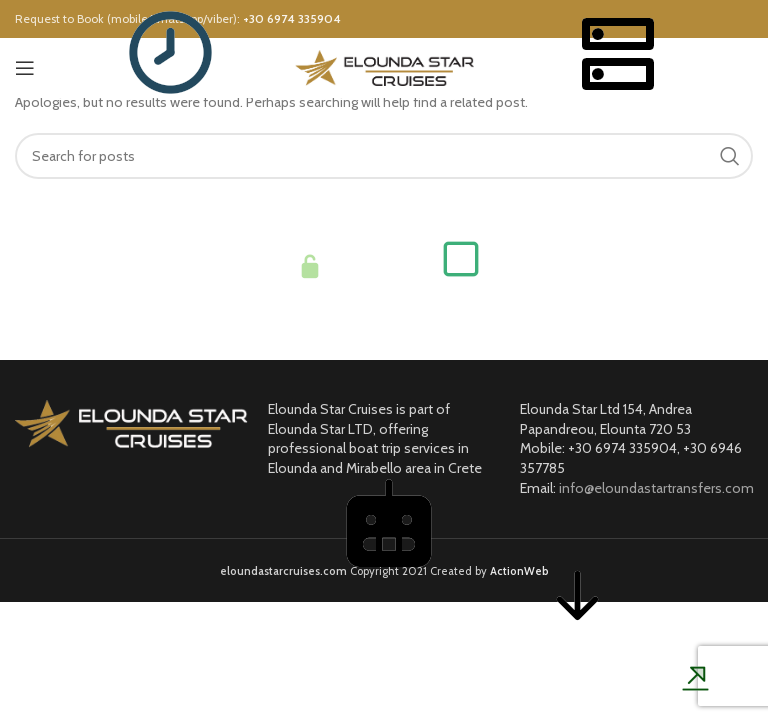  I want to click on view current time, so click(170, 52).